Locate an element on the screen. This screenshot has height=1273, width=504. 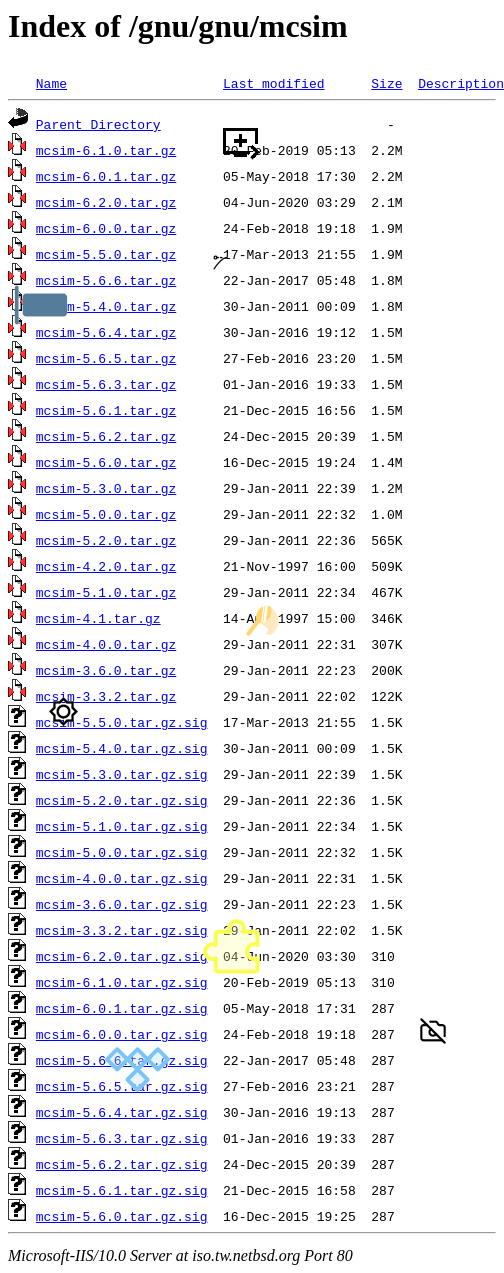
camera is disabled or unavailable is located at coordinates (433, 1031).